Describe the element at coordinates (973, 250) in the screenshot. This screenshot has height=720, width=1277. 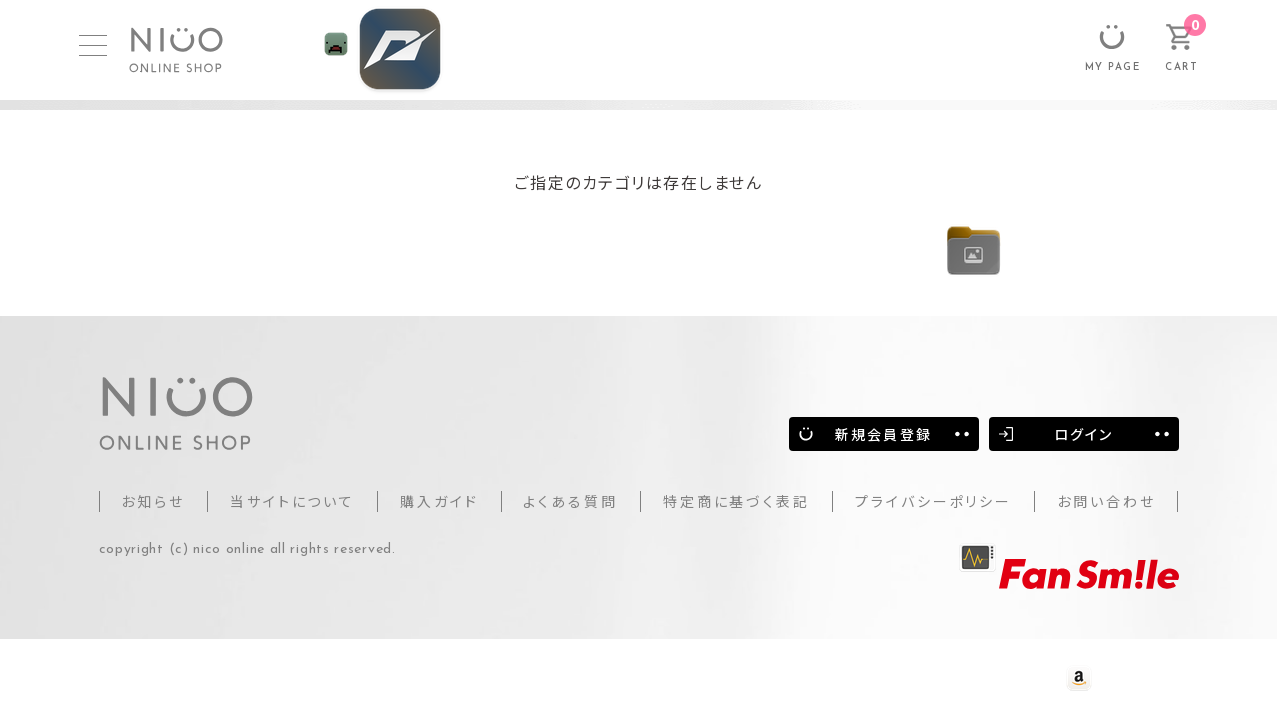
I see `open your pictures folder` at that location.